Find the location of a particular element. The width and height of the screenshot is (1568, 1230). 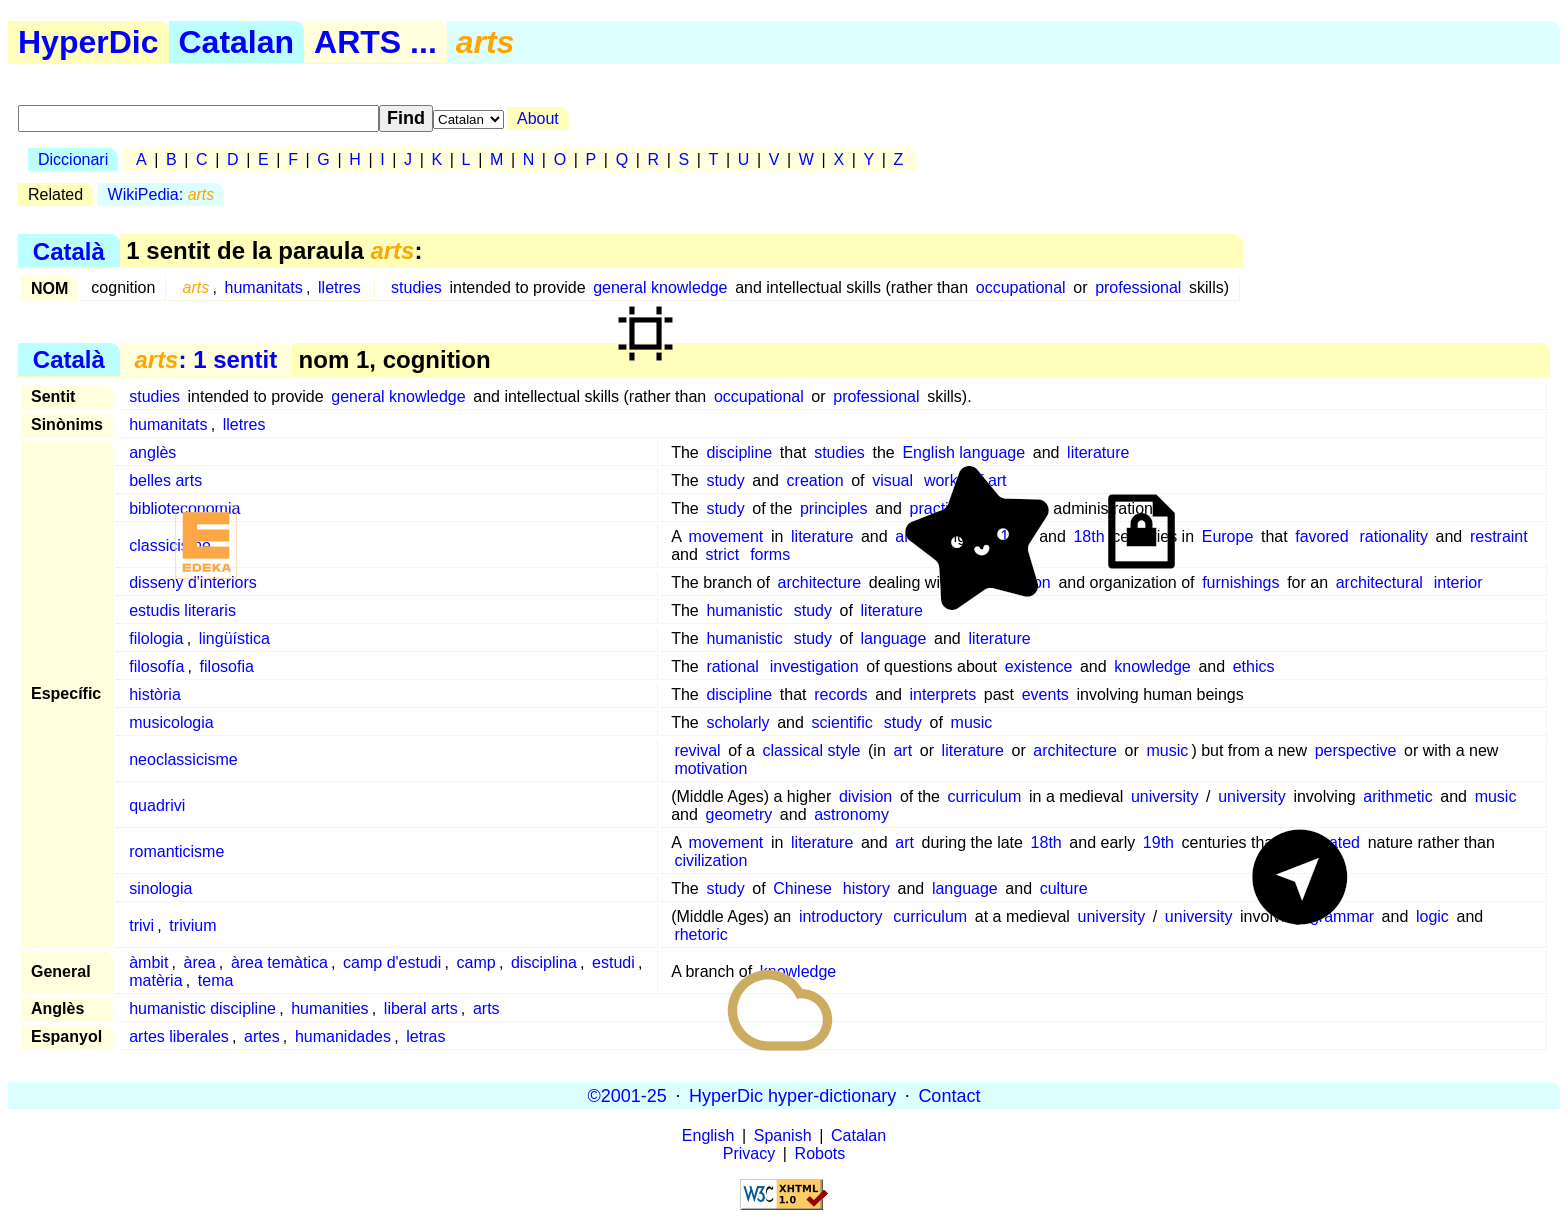

open the EDEKA grocery store app is located at coordinates (206, 542).